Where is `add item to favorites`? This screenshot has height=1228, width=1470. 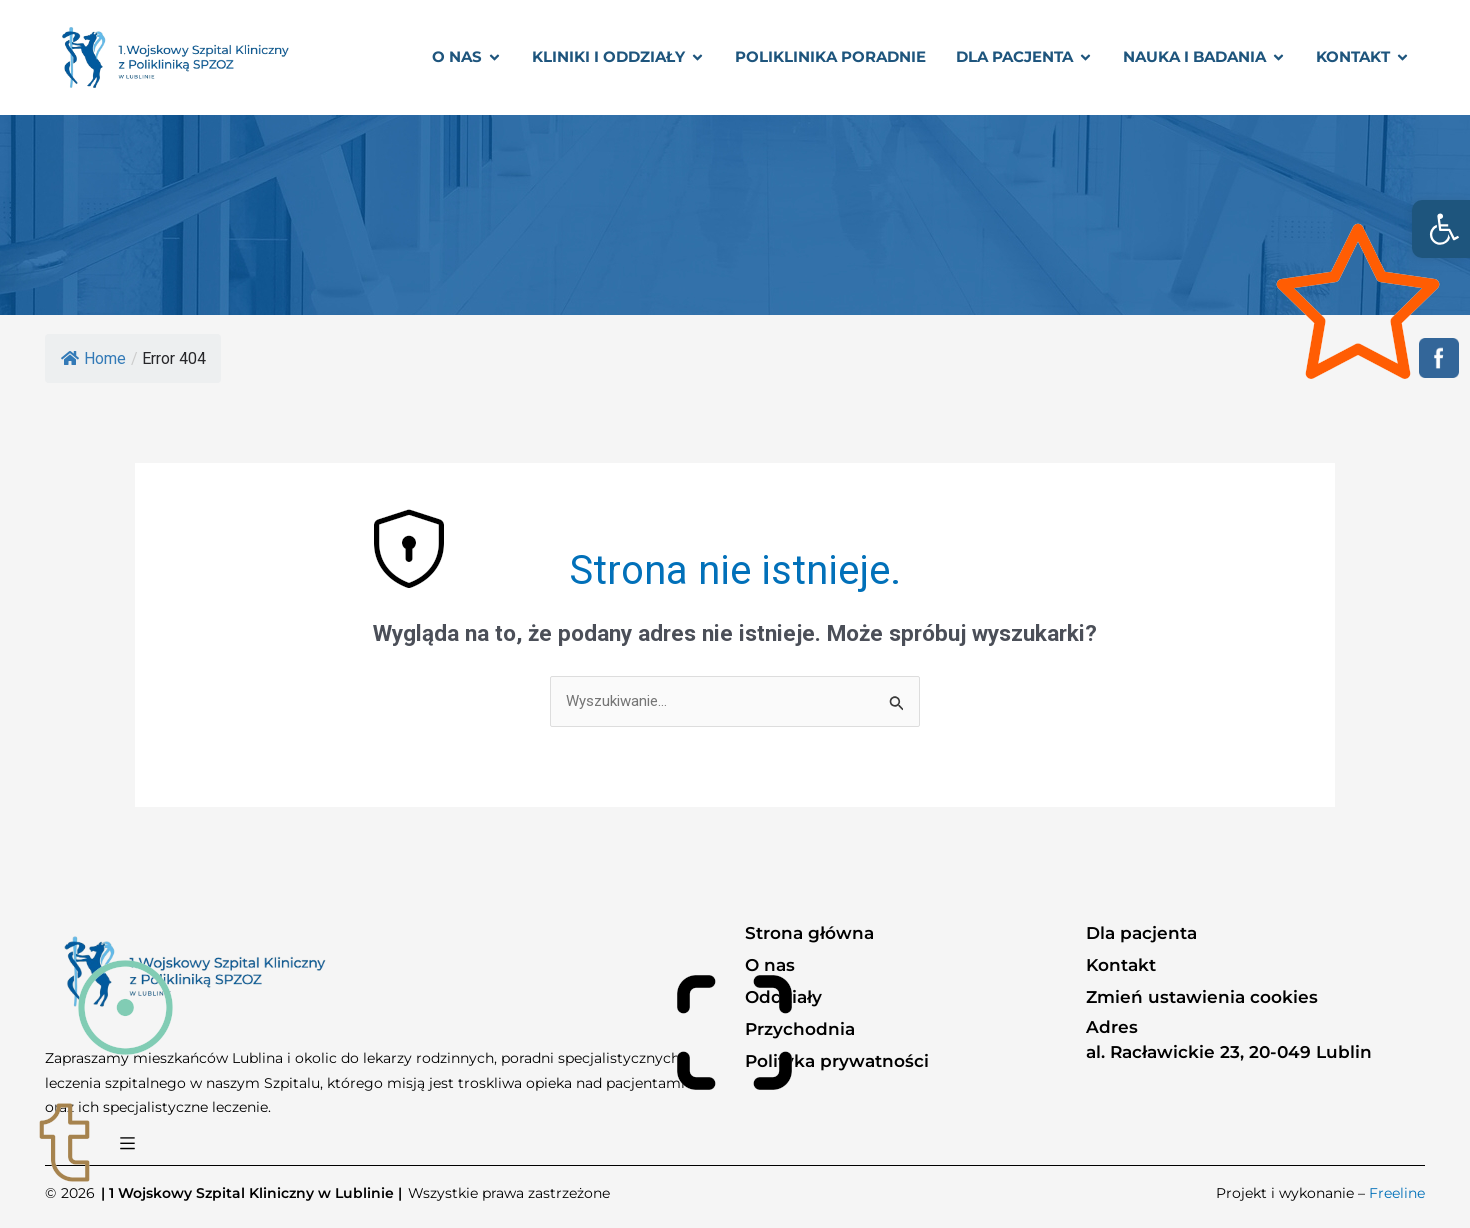 add item to favorites is located at coordinates (1358, 309).